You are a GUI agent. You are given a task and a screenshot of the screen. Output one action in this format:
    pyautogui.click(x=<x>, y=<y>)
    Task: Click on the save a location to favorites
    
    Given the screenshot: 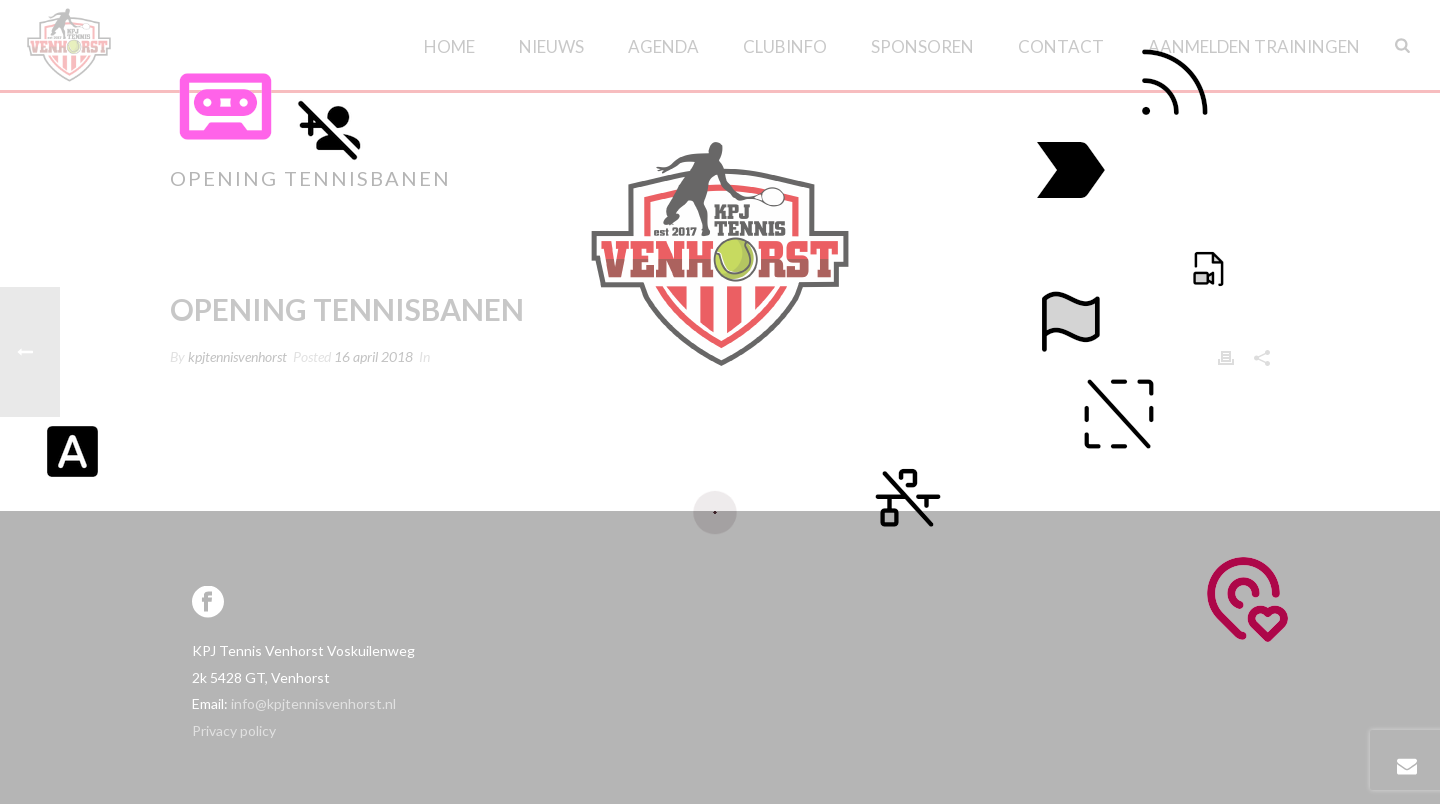 What is the action you would take?
    pyautogui.click(x=1243, y=597)
    